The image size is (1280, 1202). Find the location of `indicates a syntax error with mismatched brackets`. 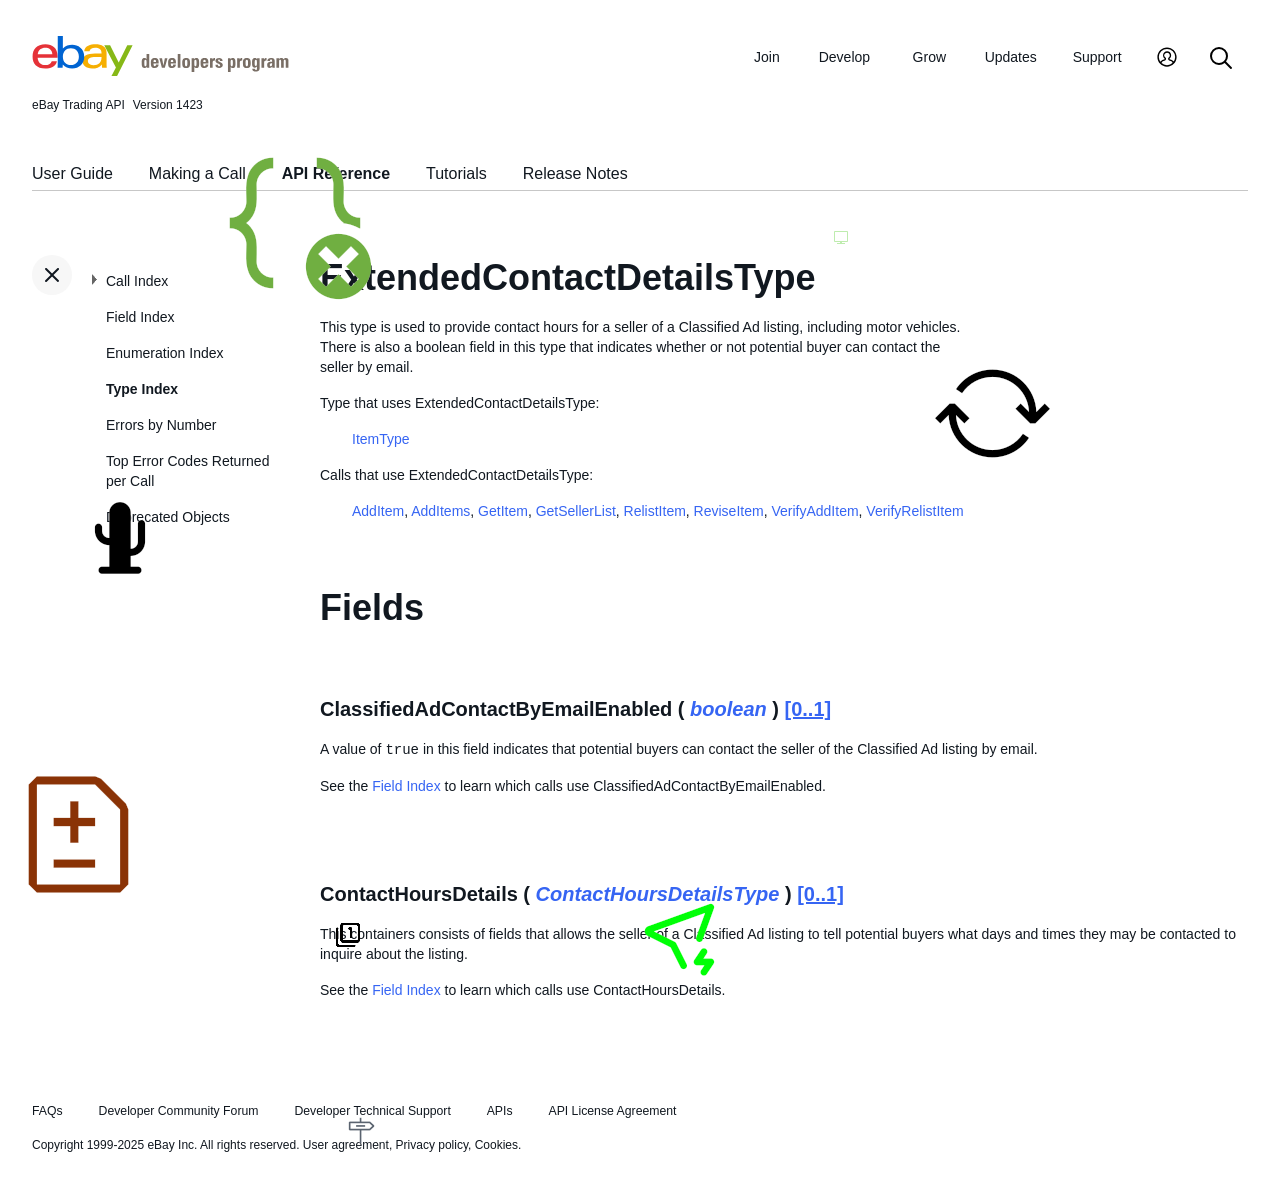

indicates a syntax error with mismatched brackets is located at coordinates (295, 223).